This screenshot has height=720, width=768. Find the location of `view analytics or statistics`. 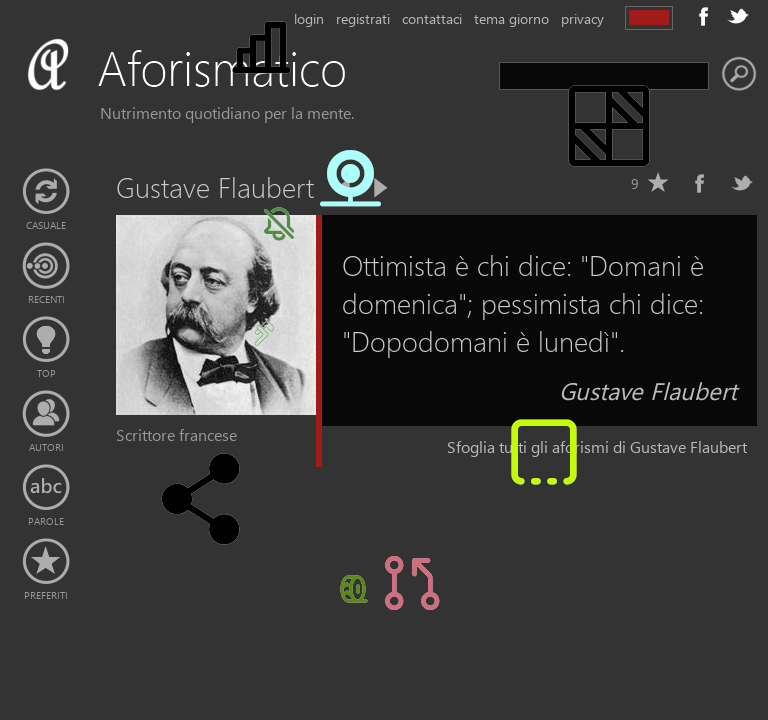

view analytics or statistics is located at coordinates (261, 48).